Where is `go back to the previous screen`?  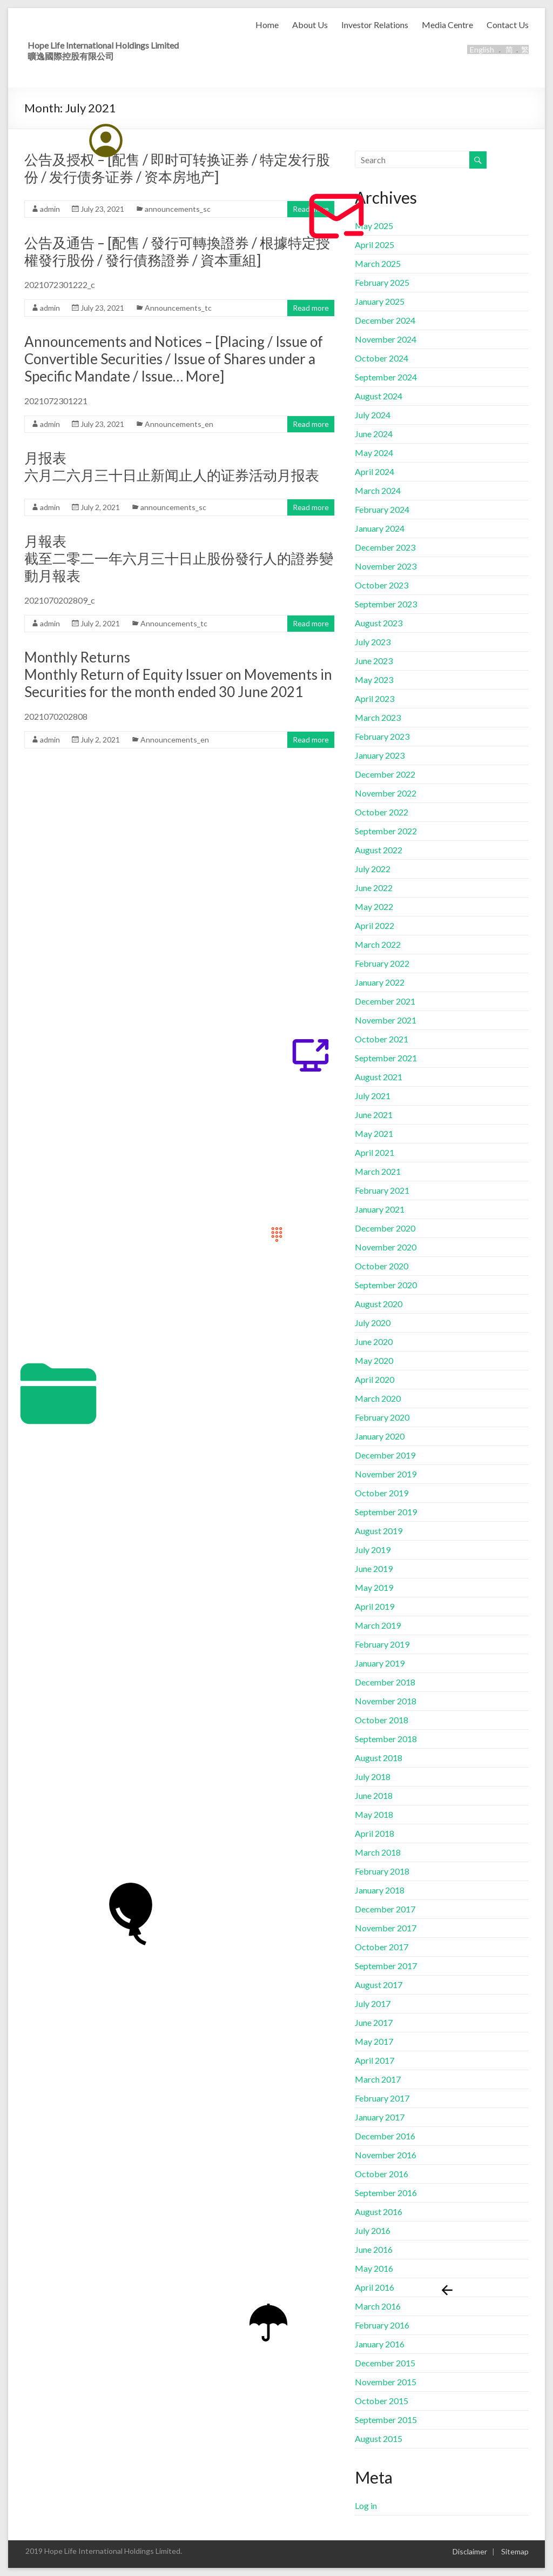
go back to the previous screen is located at coordinates (447, 2290).